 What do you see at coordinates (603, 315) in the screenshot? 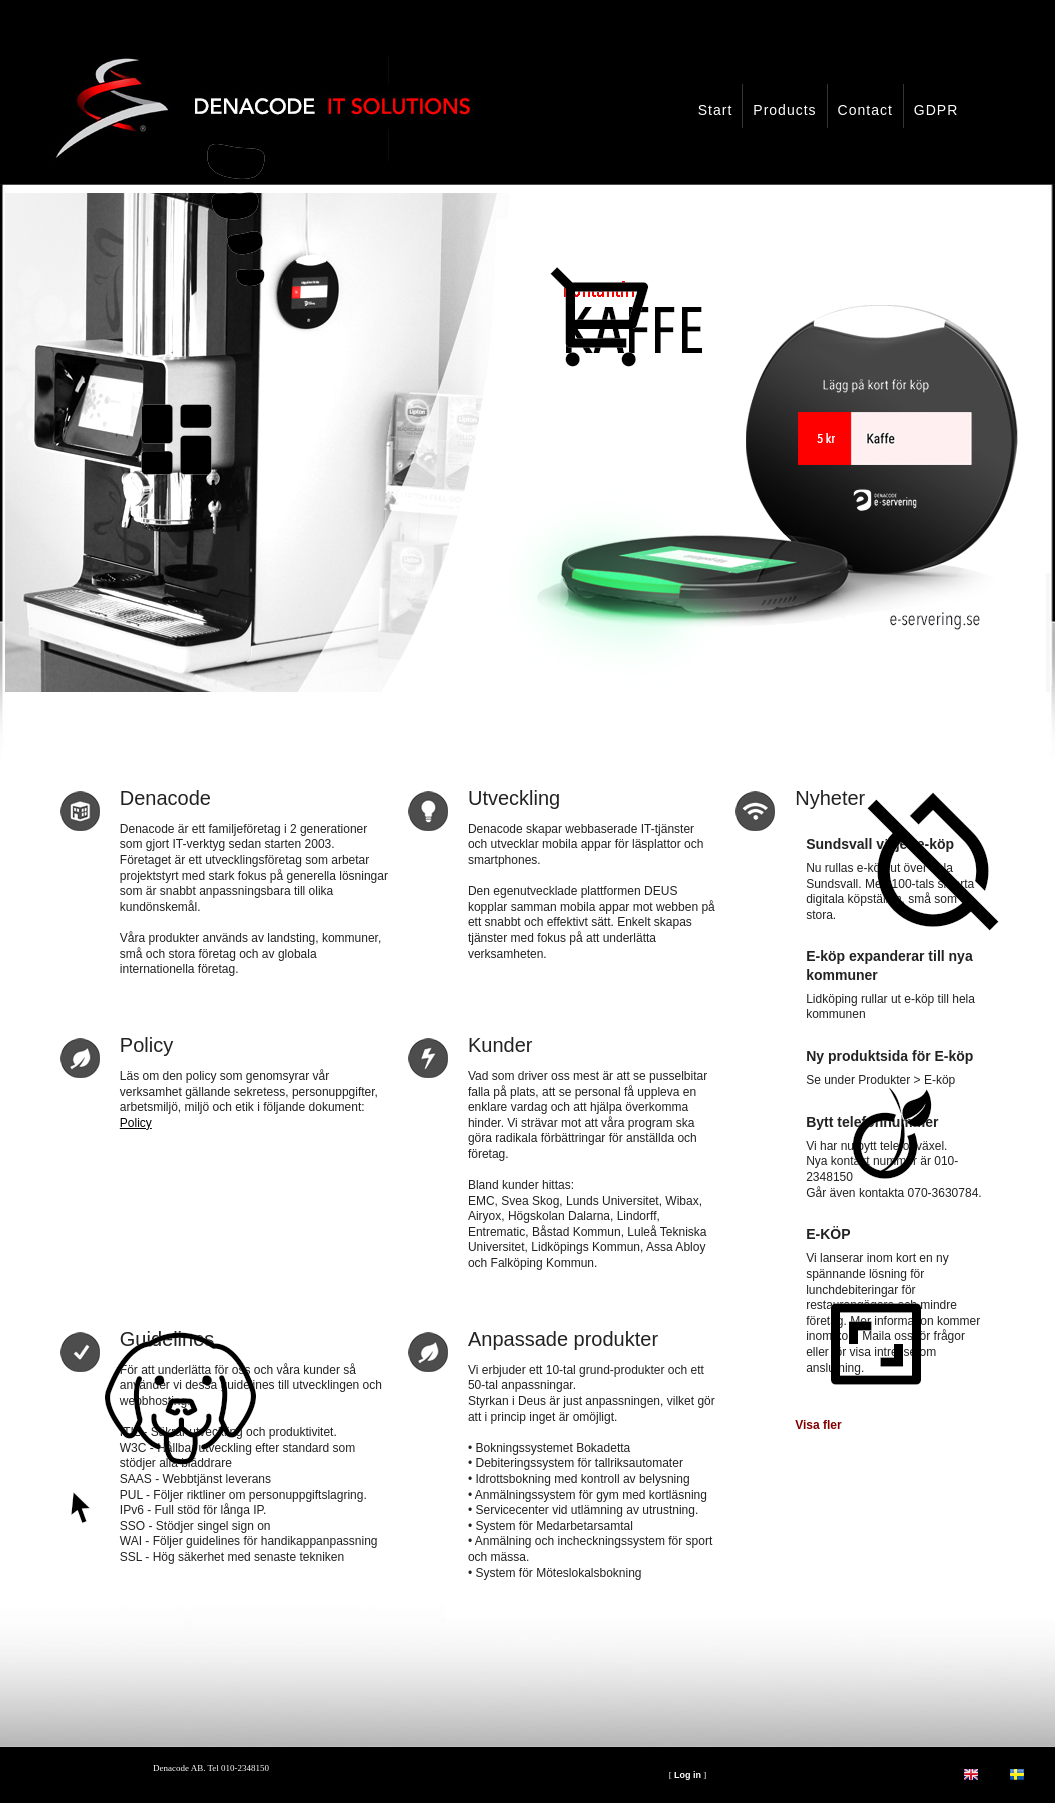
I see `view your shopping cart` at bounding box center [603, 315].